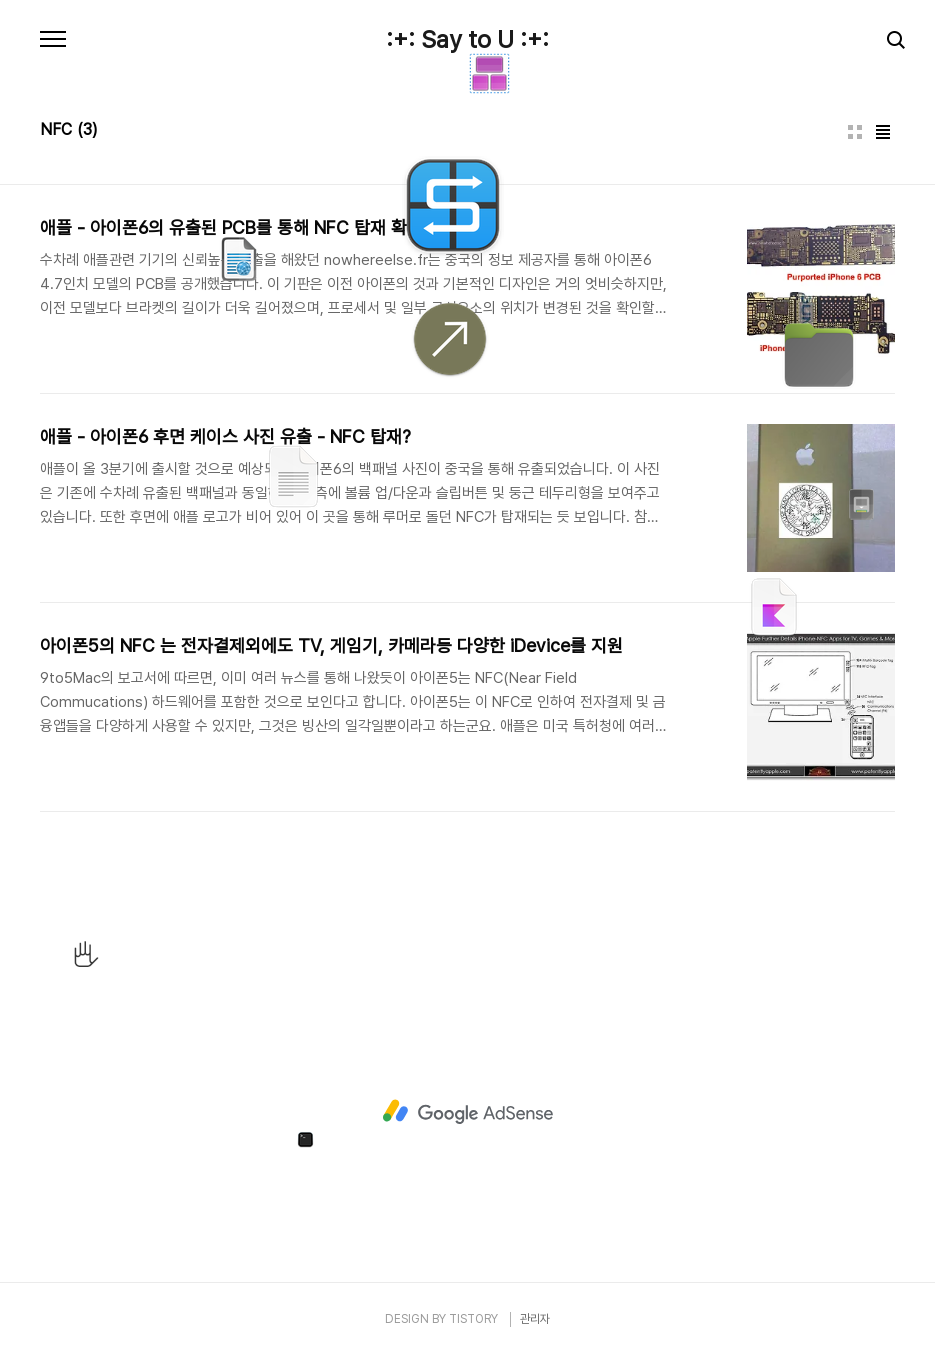  Describe the element at coordinates (774, 607) in the screenshot. I see `a kotlin source code file` at that location.